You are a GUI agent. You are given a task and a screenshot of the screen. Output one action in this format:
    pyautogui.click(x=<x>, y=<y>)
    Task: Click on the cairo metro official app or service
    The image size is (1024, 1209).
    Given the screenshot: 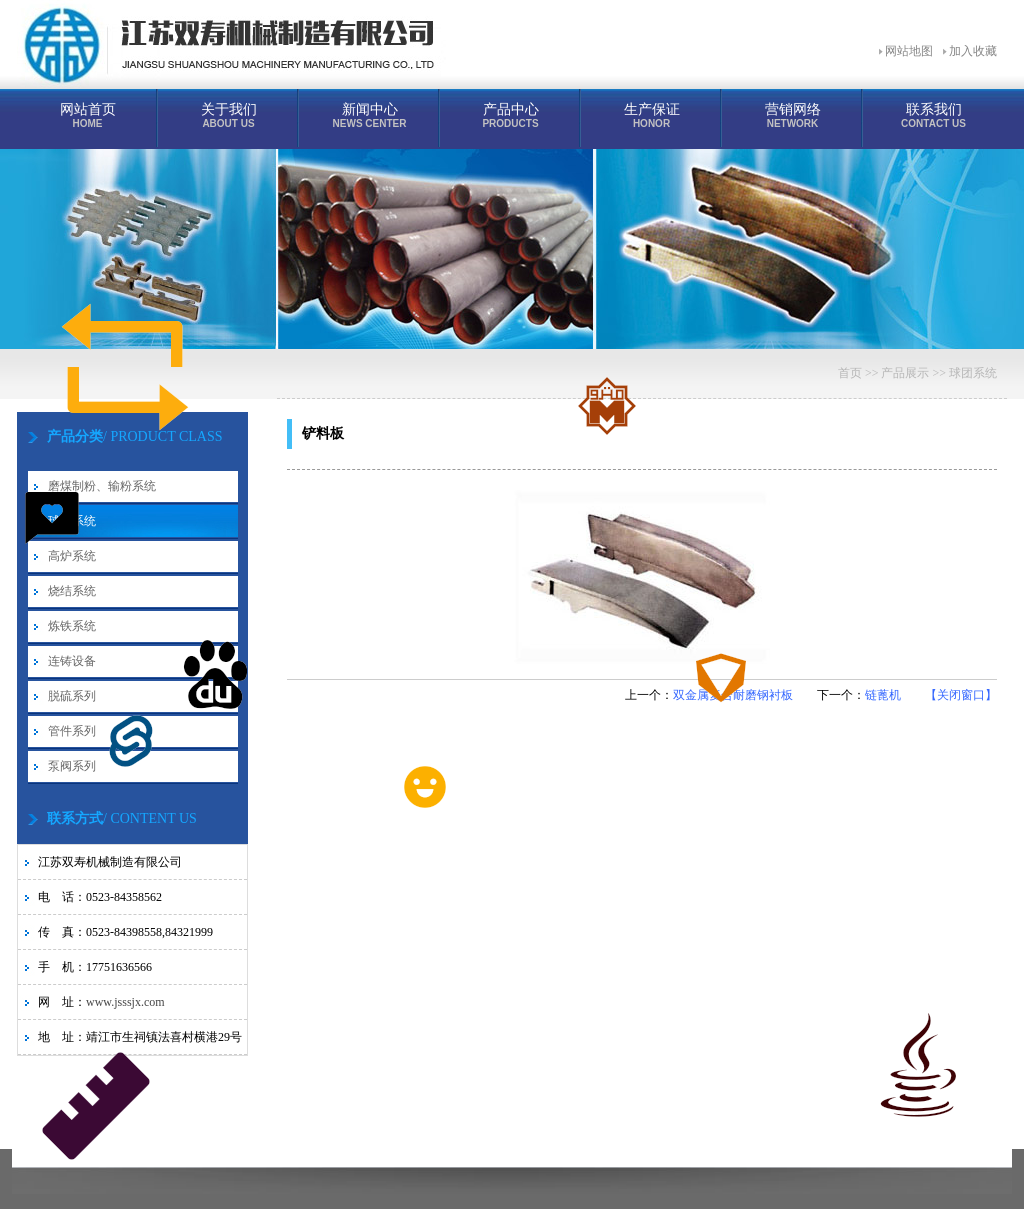 What is the action you would take?
    pyautogui.click(x=607, y=406)
    